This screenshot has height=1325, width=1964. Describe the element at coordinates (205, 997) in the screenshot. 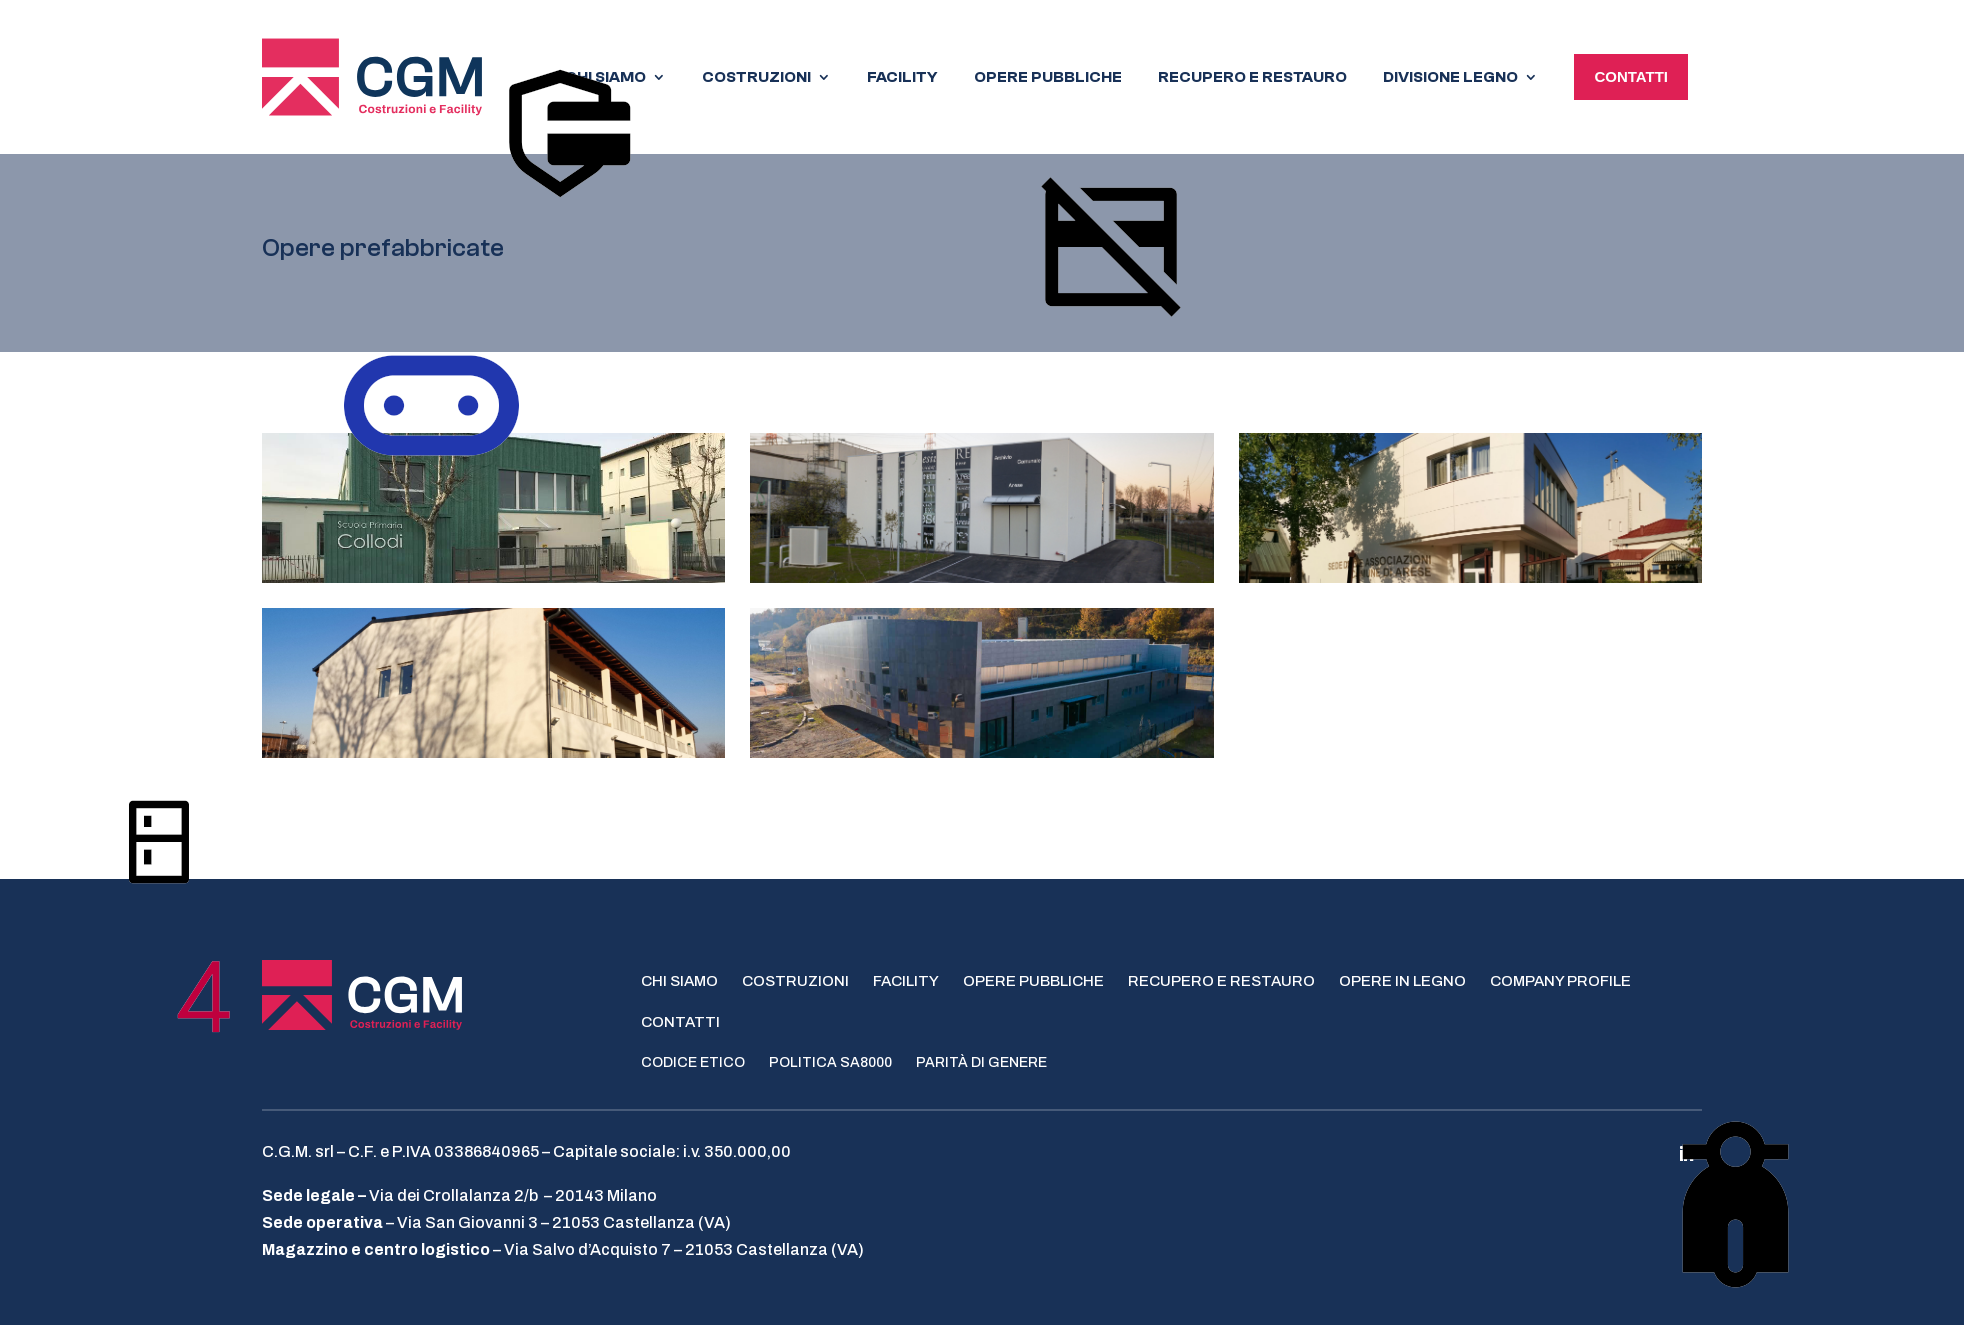

I see `indicates step 4 in a numbered sequence` at that location.